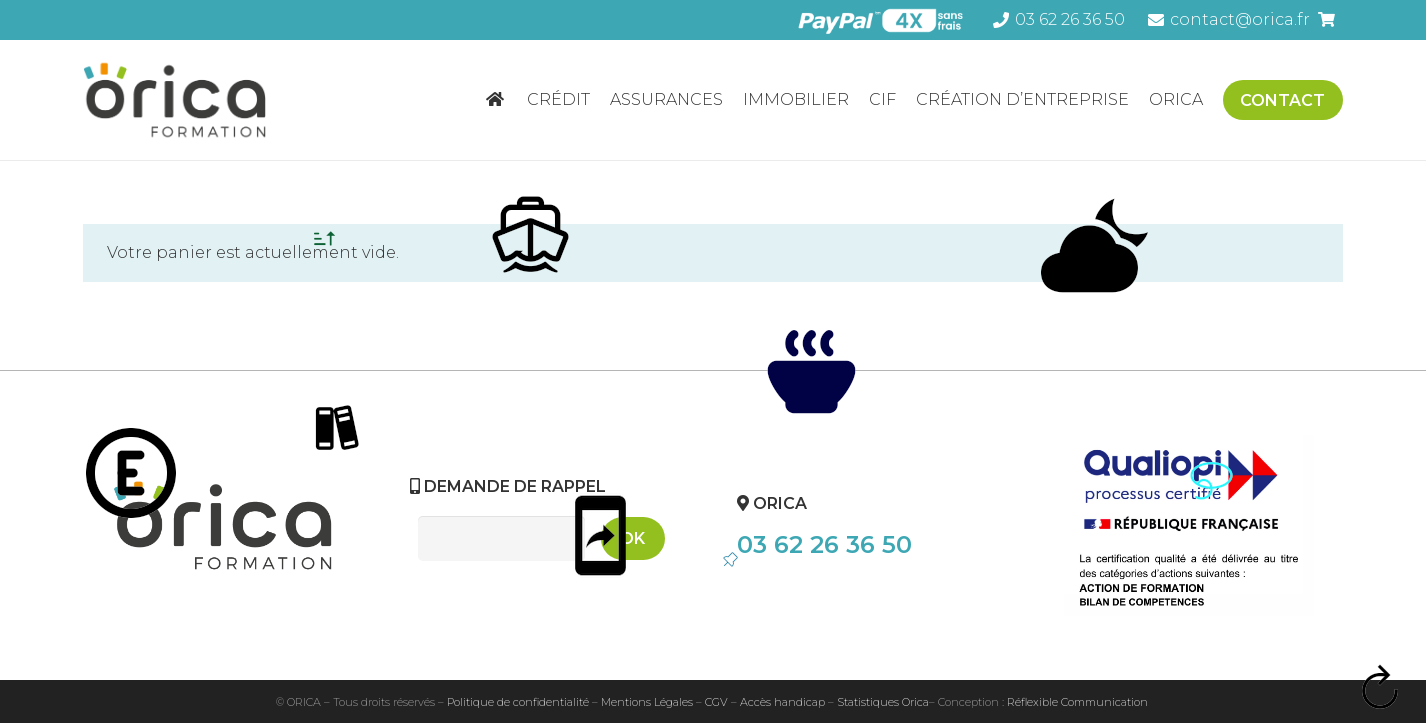  What do you see at coordinates (131, 473) in the screenshot?
I see `indicates an "E" rating or classification` at bounding box center [131, 473].